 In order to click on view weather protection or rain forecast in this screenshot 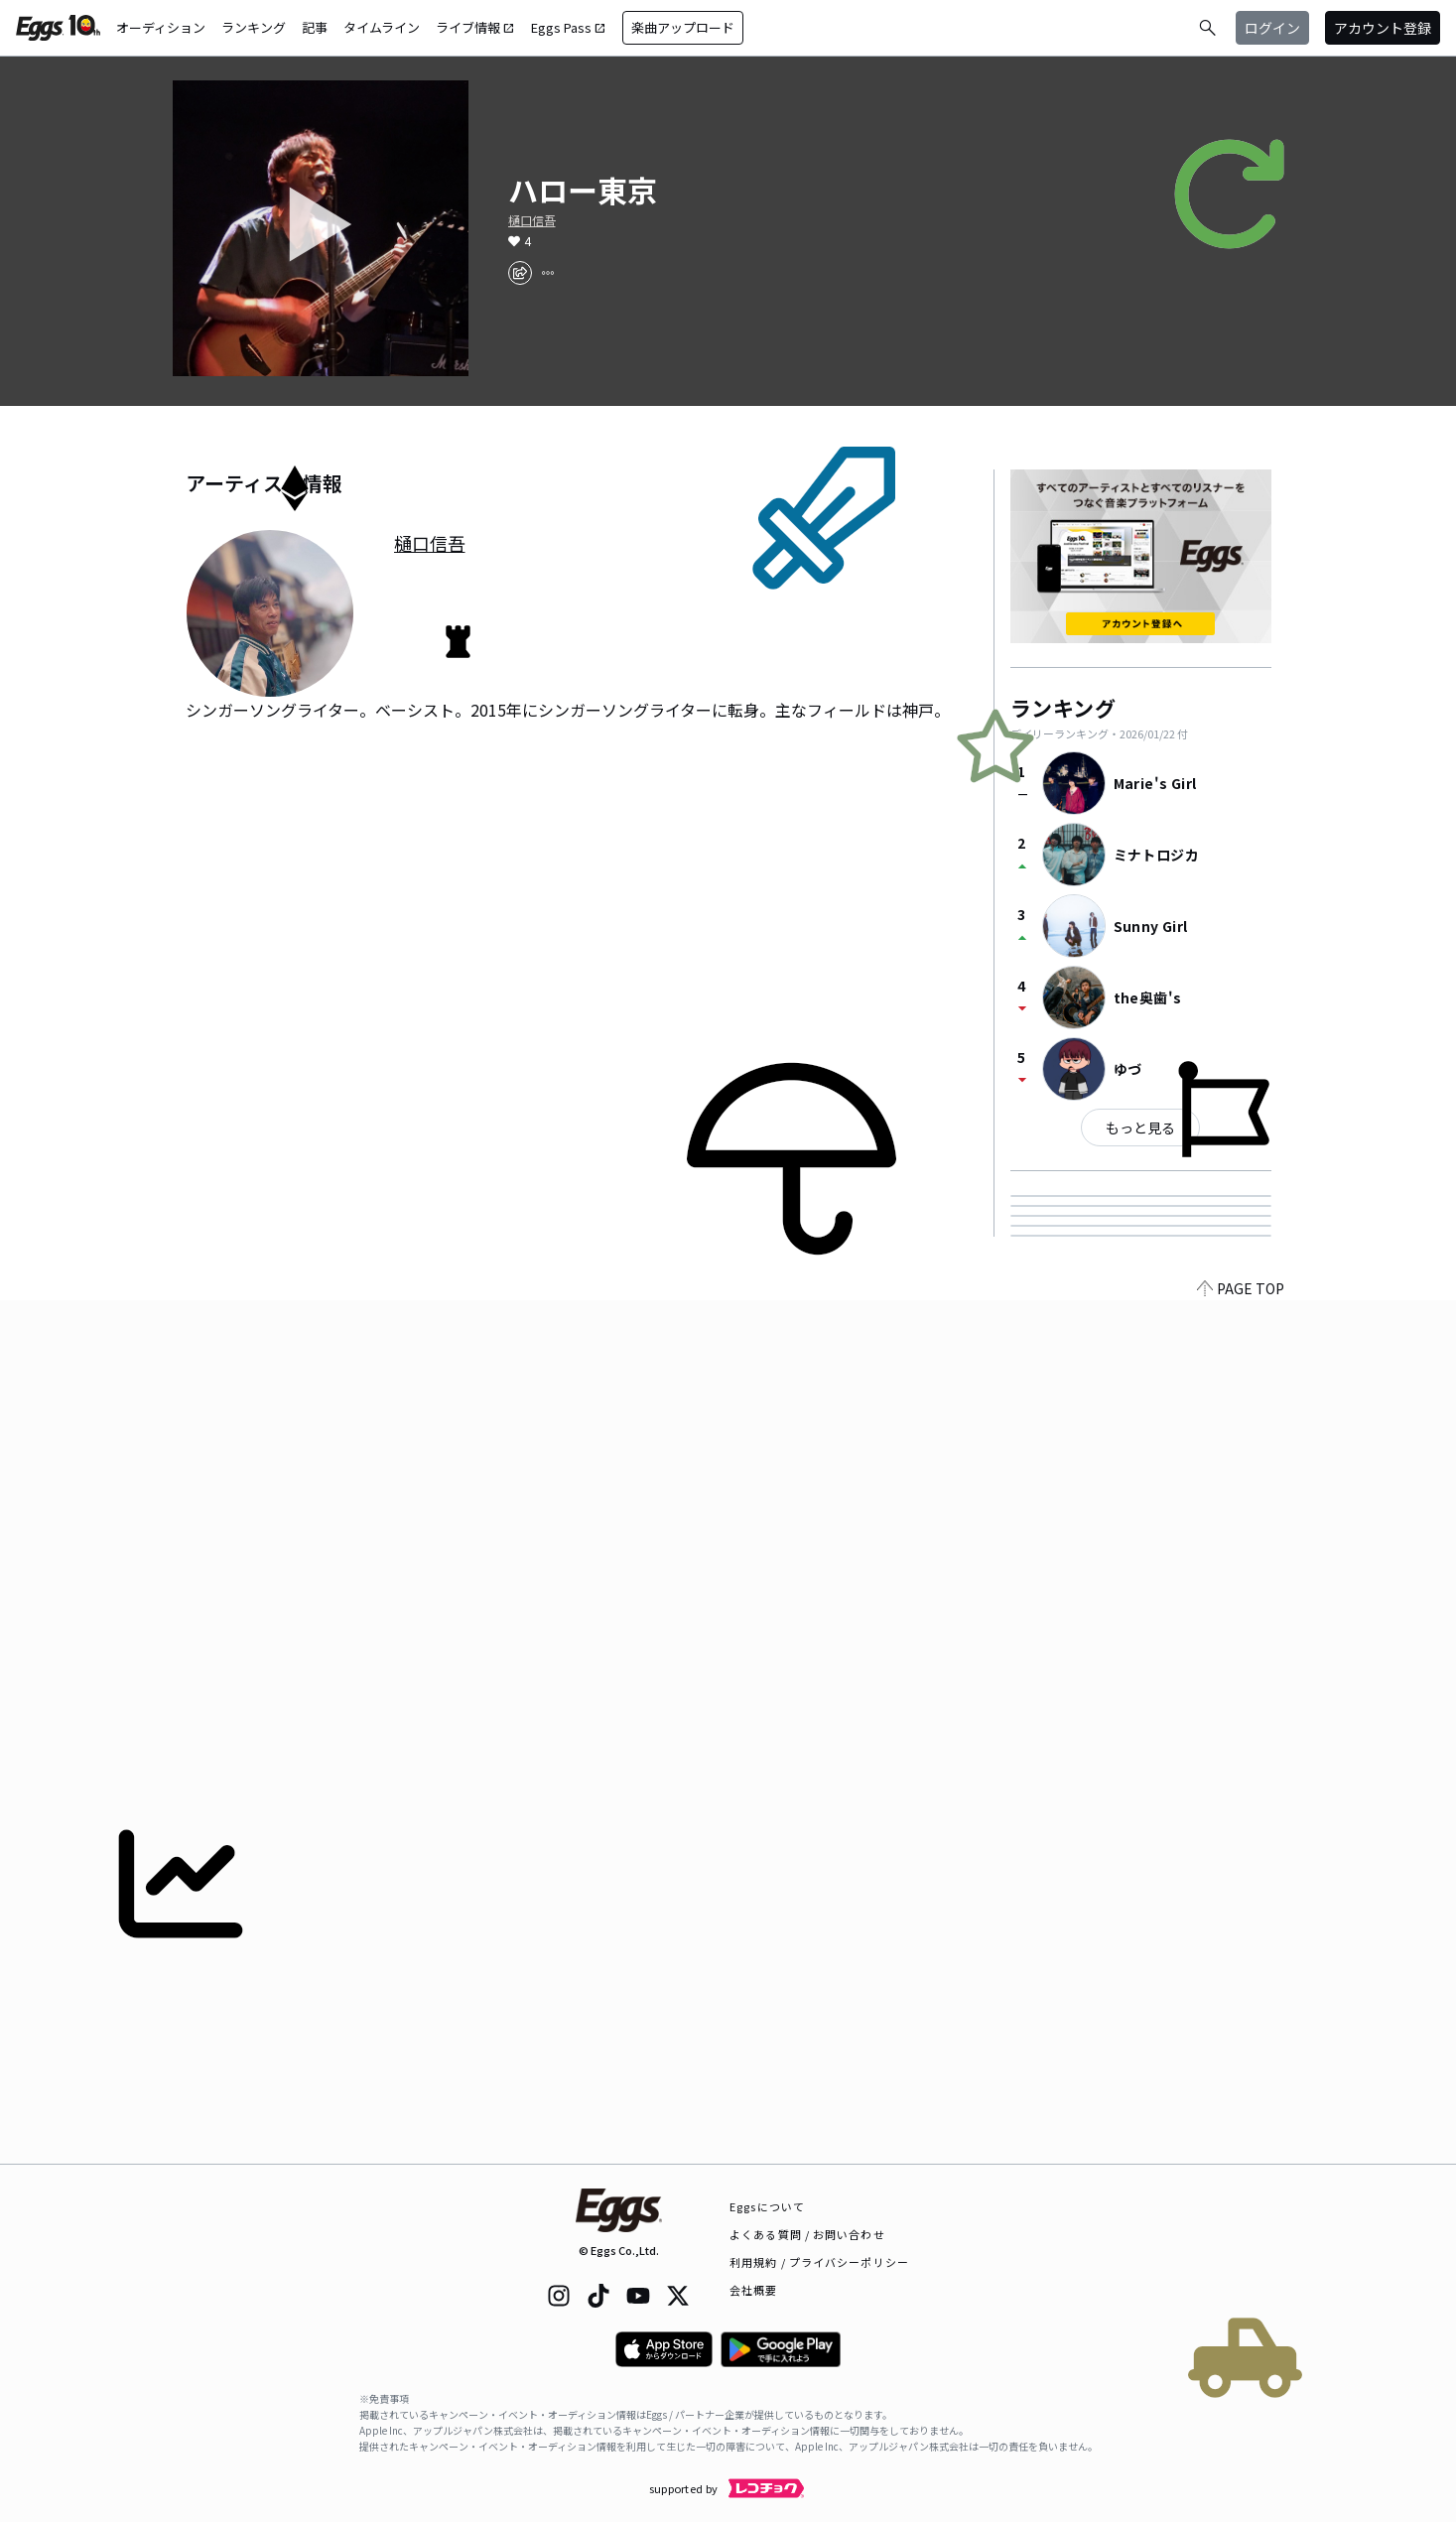, I will do `click(791, 1158)`.